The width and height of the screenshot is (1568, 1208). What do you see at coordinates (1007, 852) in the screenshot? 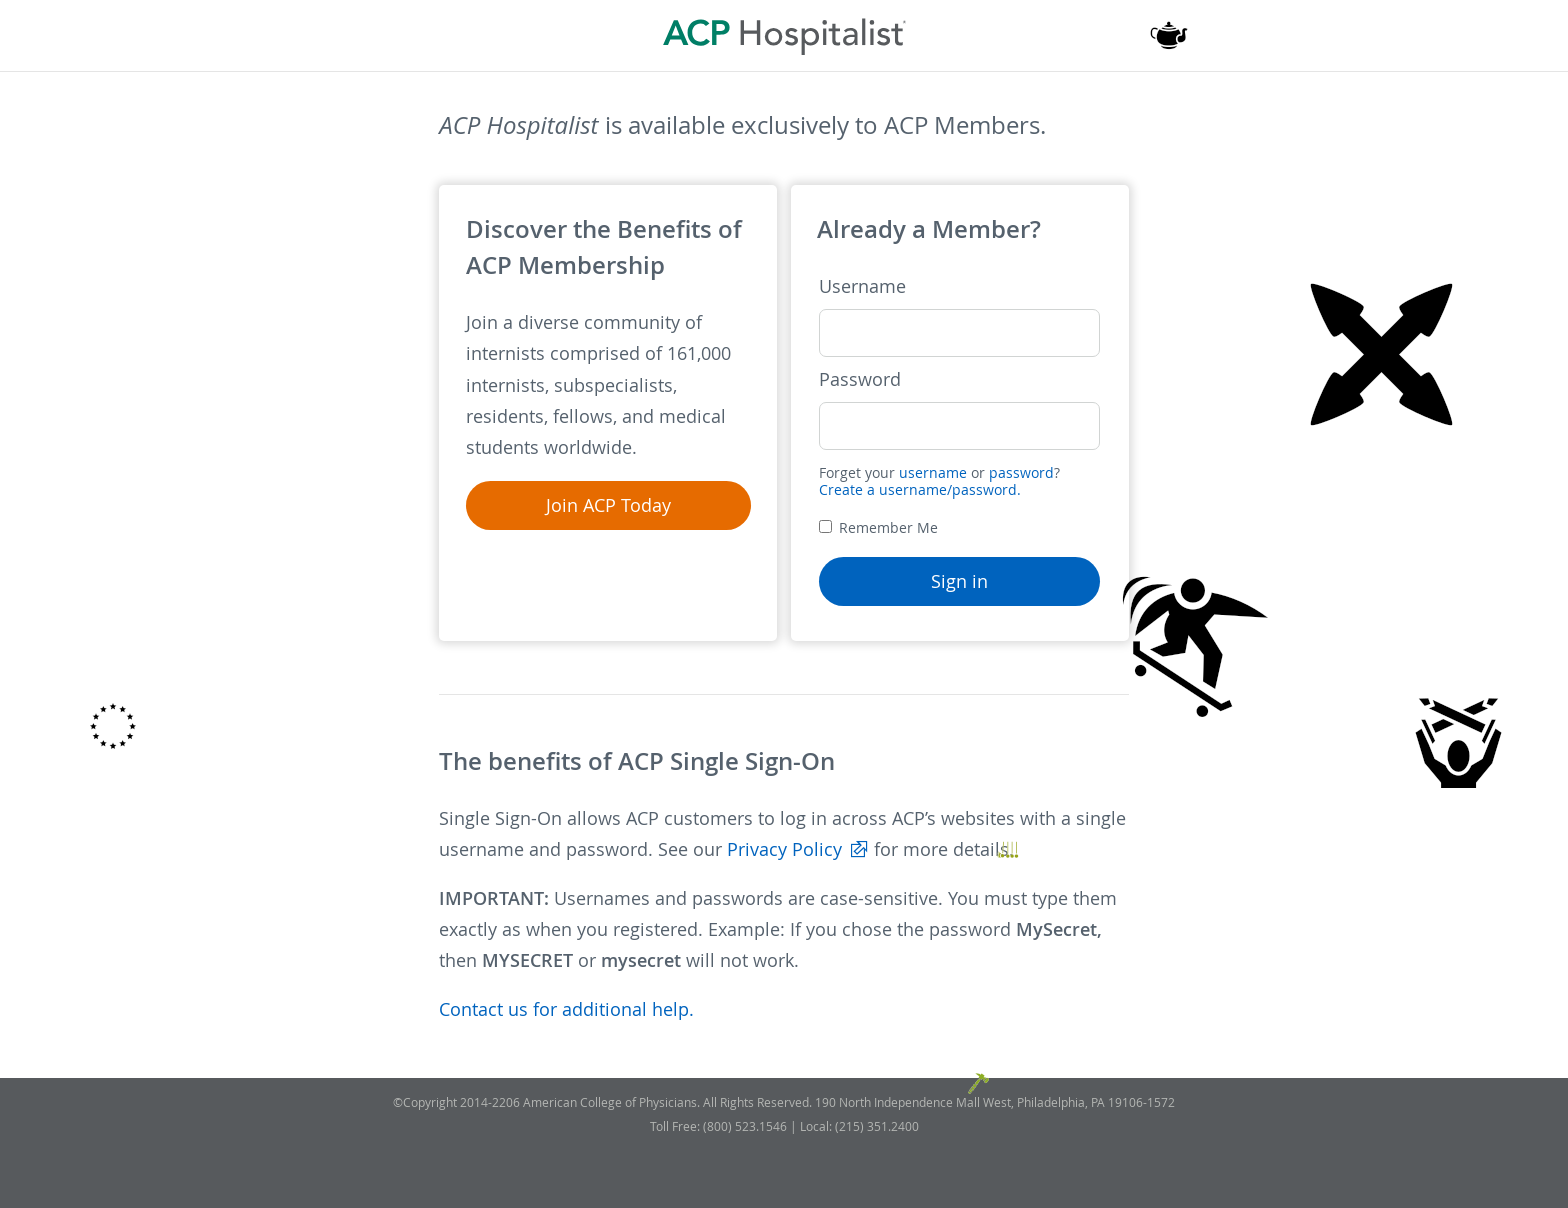
I see `access physics simulation or momentum-based game mechanics` at bounding box center [1007, 852].